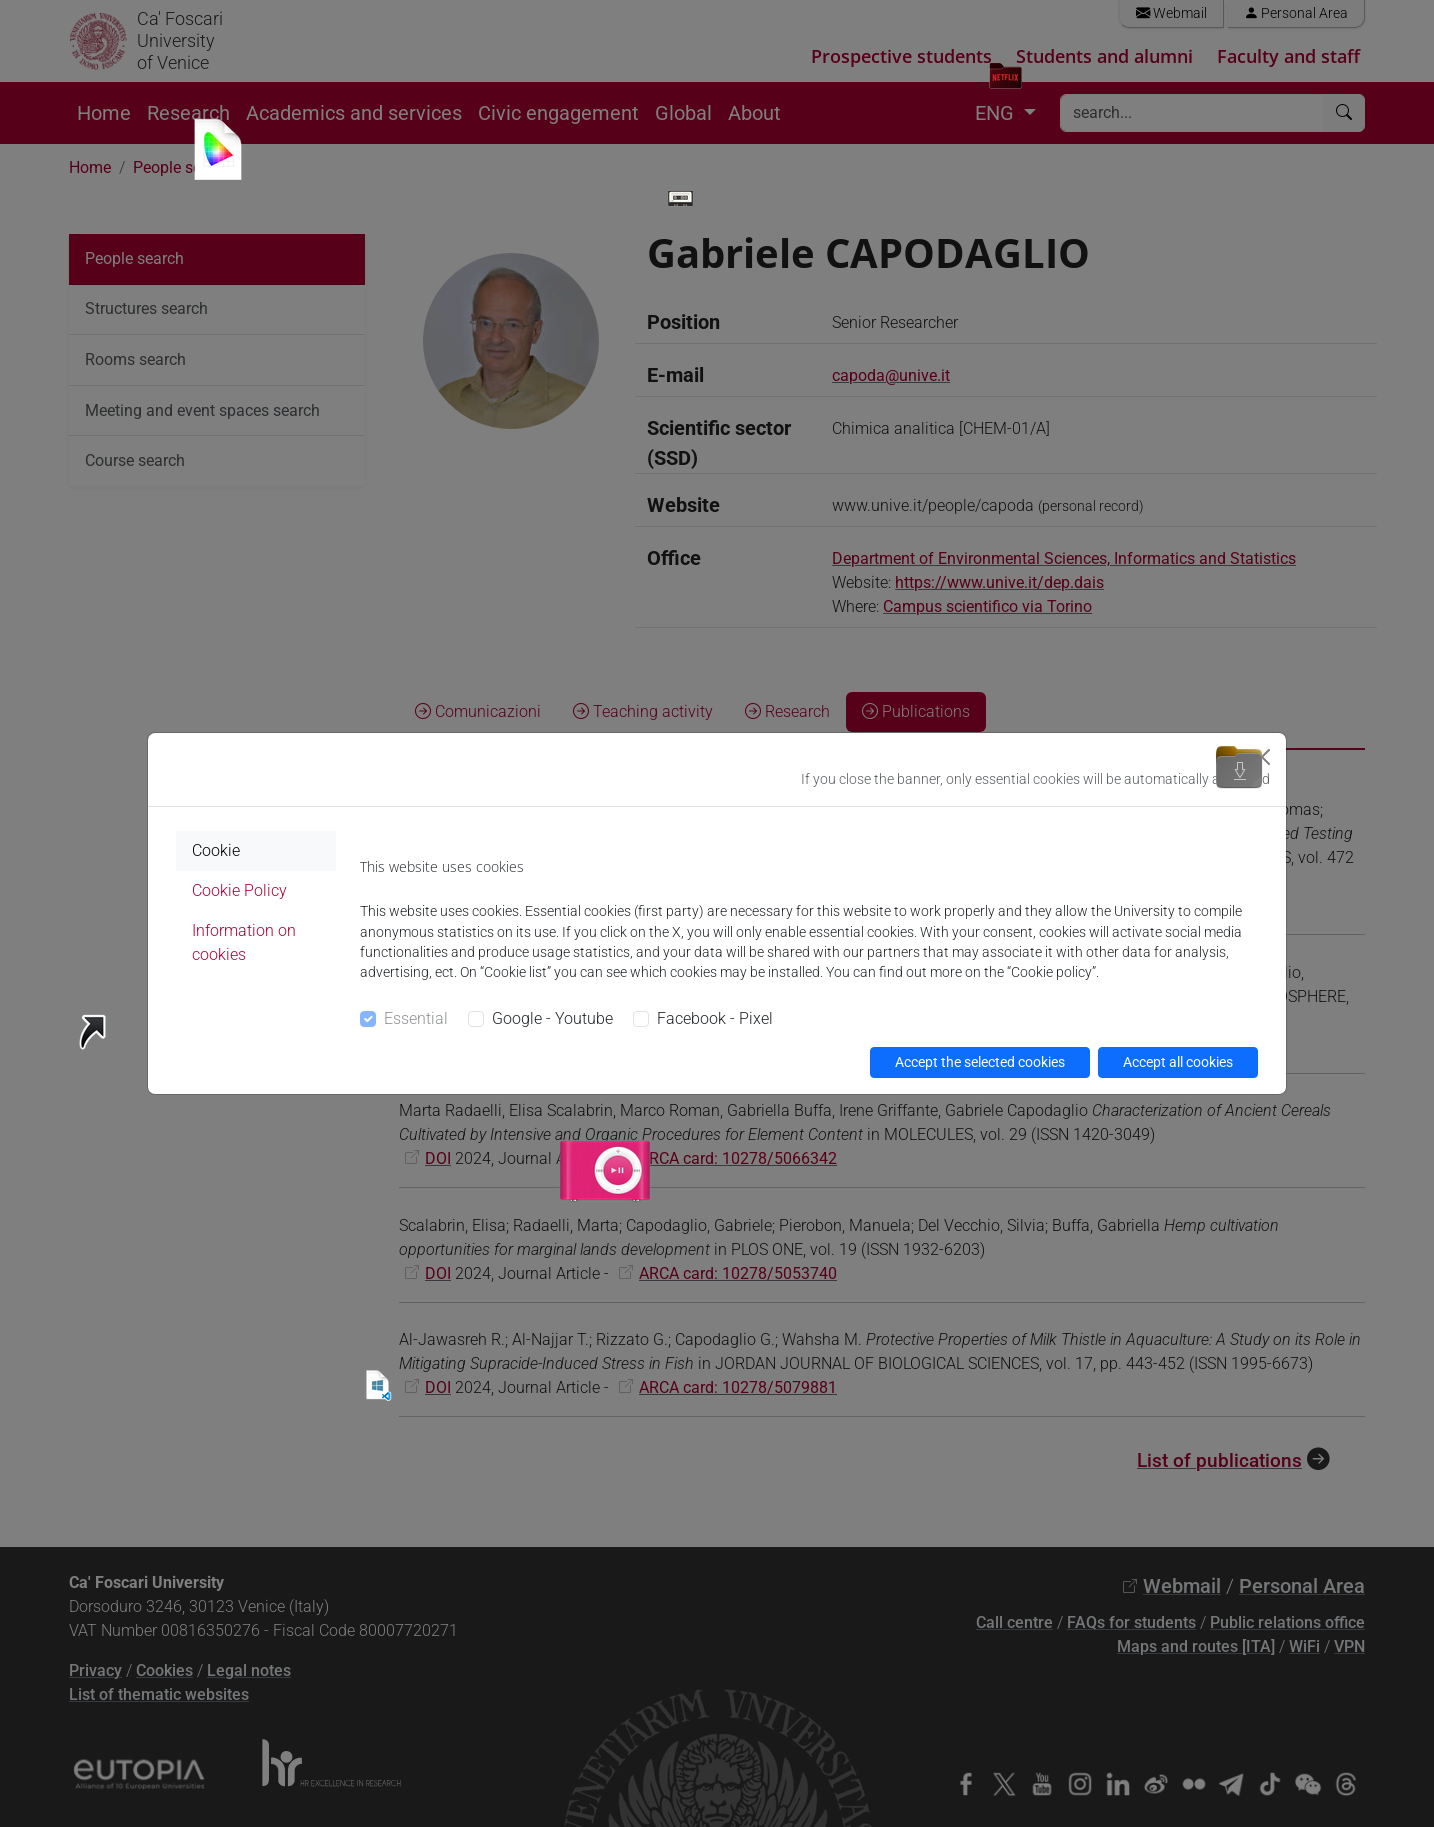 The height and width of the screenshot is (1827, 1434). Describe the element at coordinates (1005, 76) in the screenshot. I see `open folder containing Netflix downloads or media` at that location.